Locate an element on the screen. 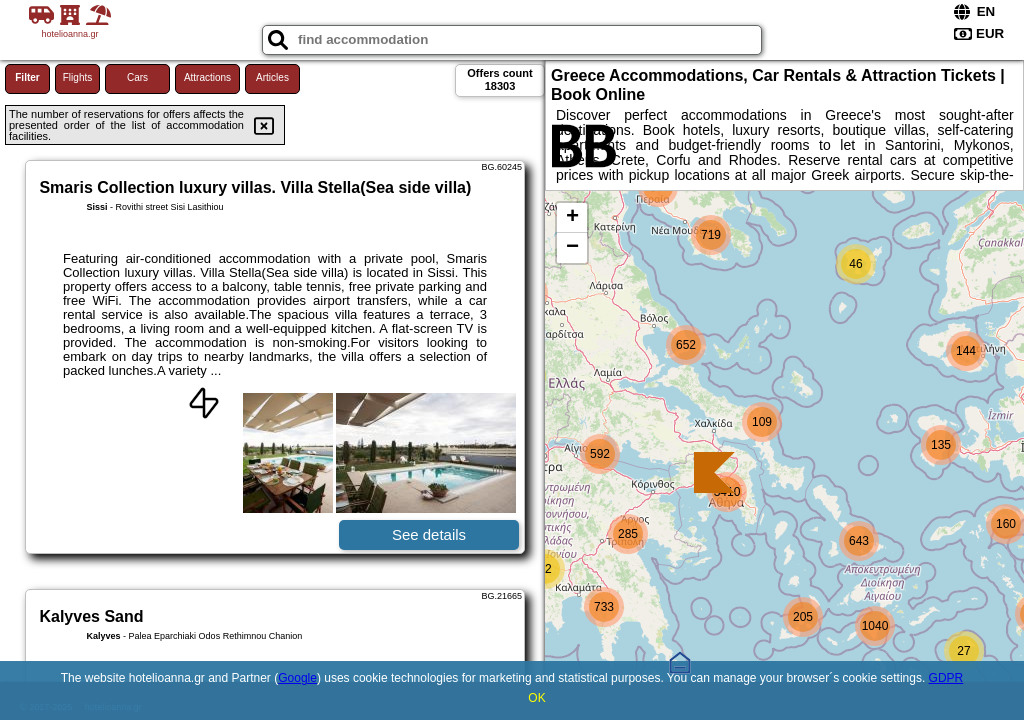 Image resolution: width=1024 pixels, height=720 pixels. kotlin programming language logo is located at coordinates (714, 472).